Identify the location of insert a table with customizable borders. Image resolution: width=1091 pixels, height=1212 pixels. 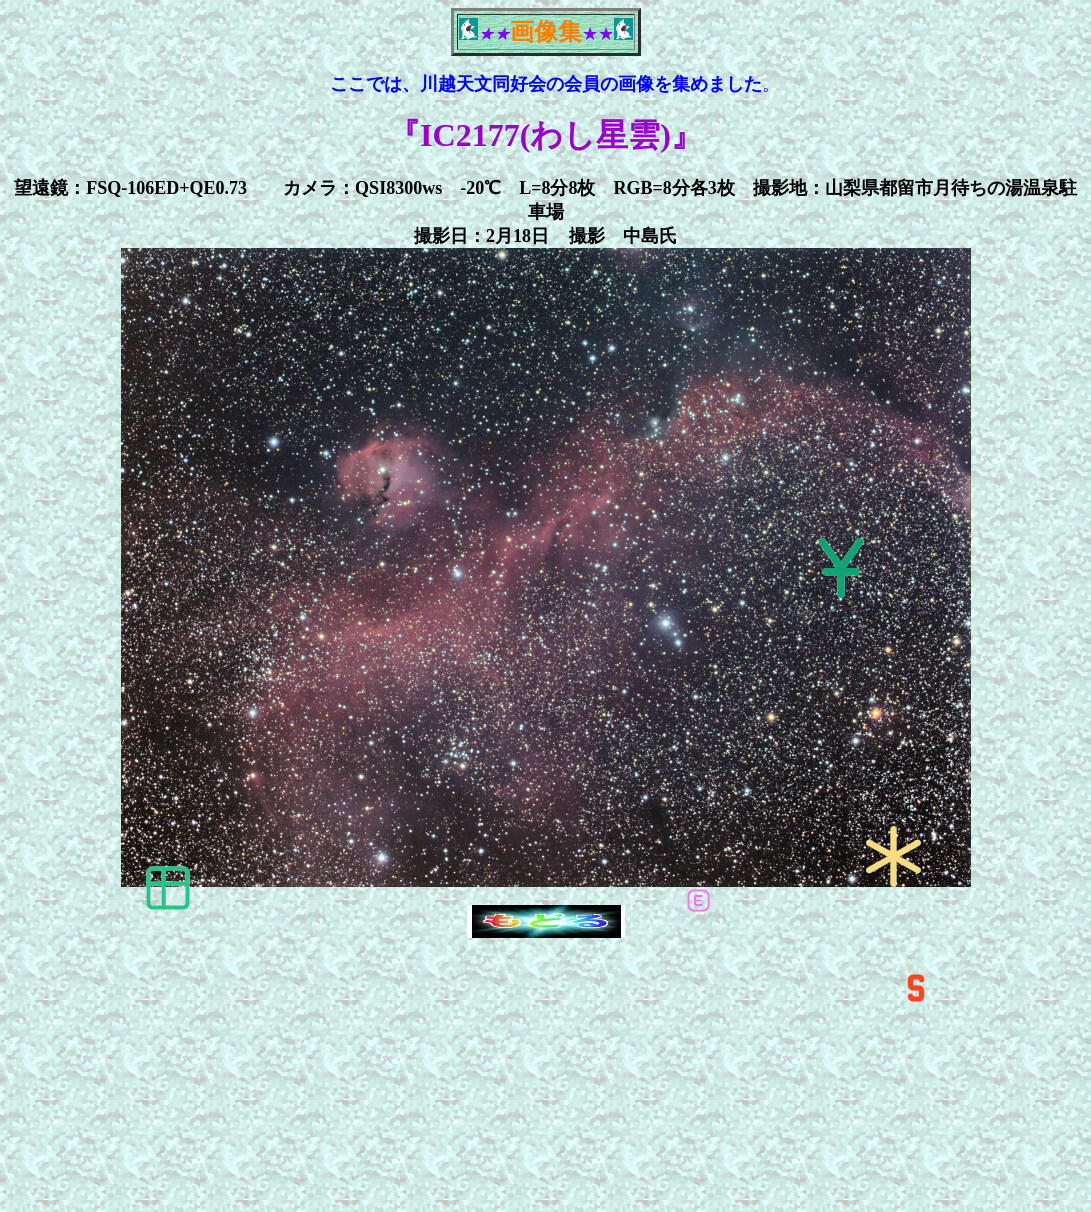
(168, 888).